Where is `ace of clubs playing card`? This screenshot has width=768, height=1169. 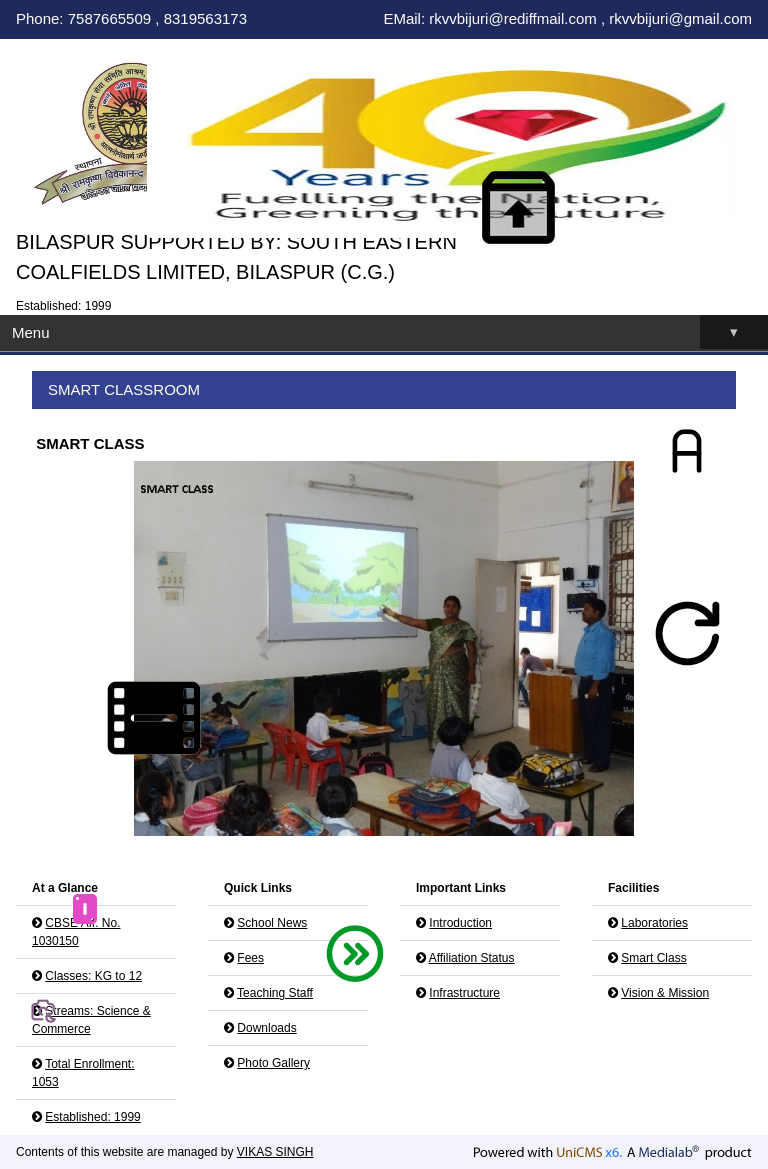
ace of clubs playing card is located at coordinates (85, 909).